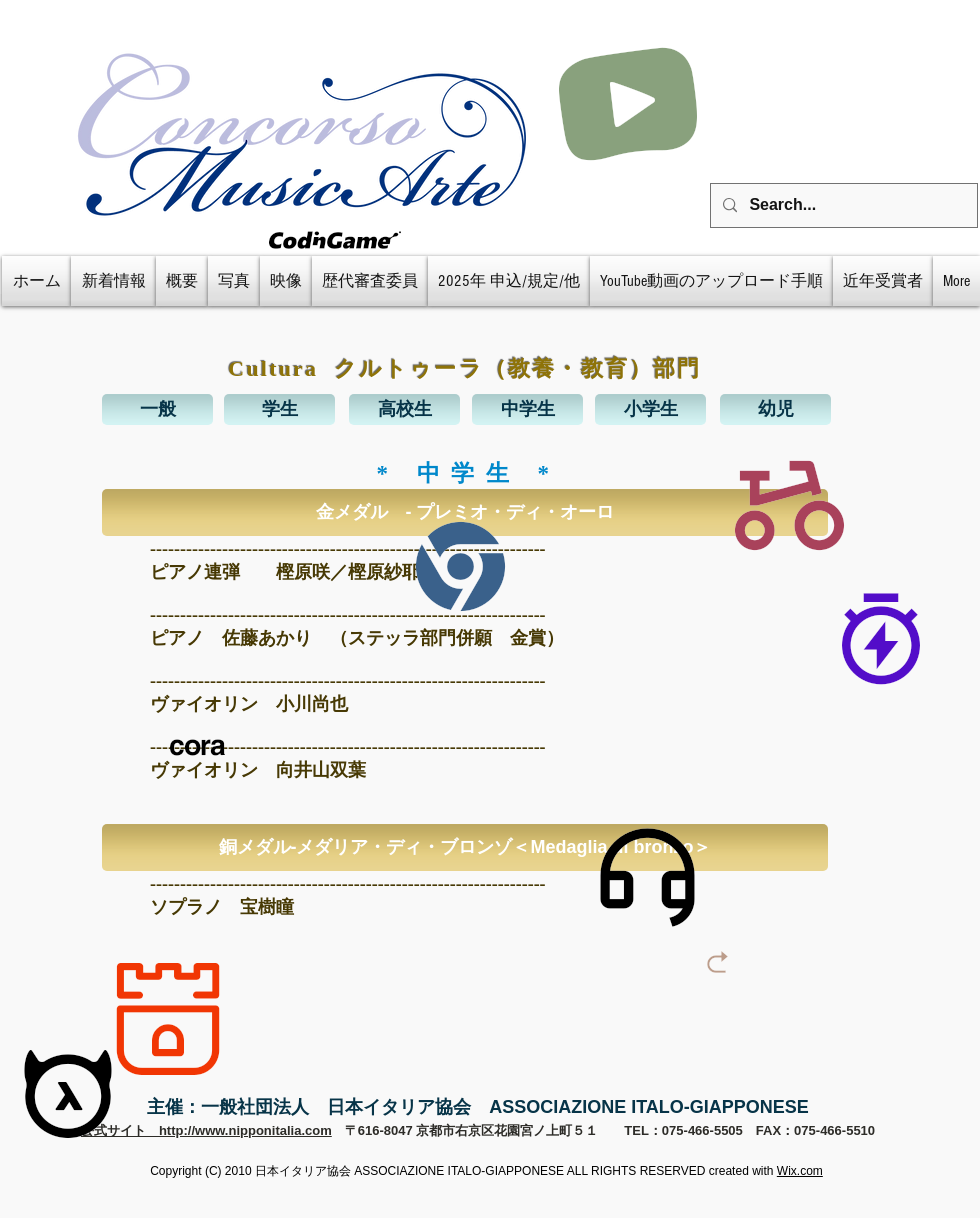 This screenshot has width=980, height=1218. What do you see at coordinates (460, 566) in the screenshot?
I see `open Google Chrome browser` at bounding box center [460, 566].